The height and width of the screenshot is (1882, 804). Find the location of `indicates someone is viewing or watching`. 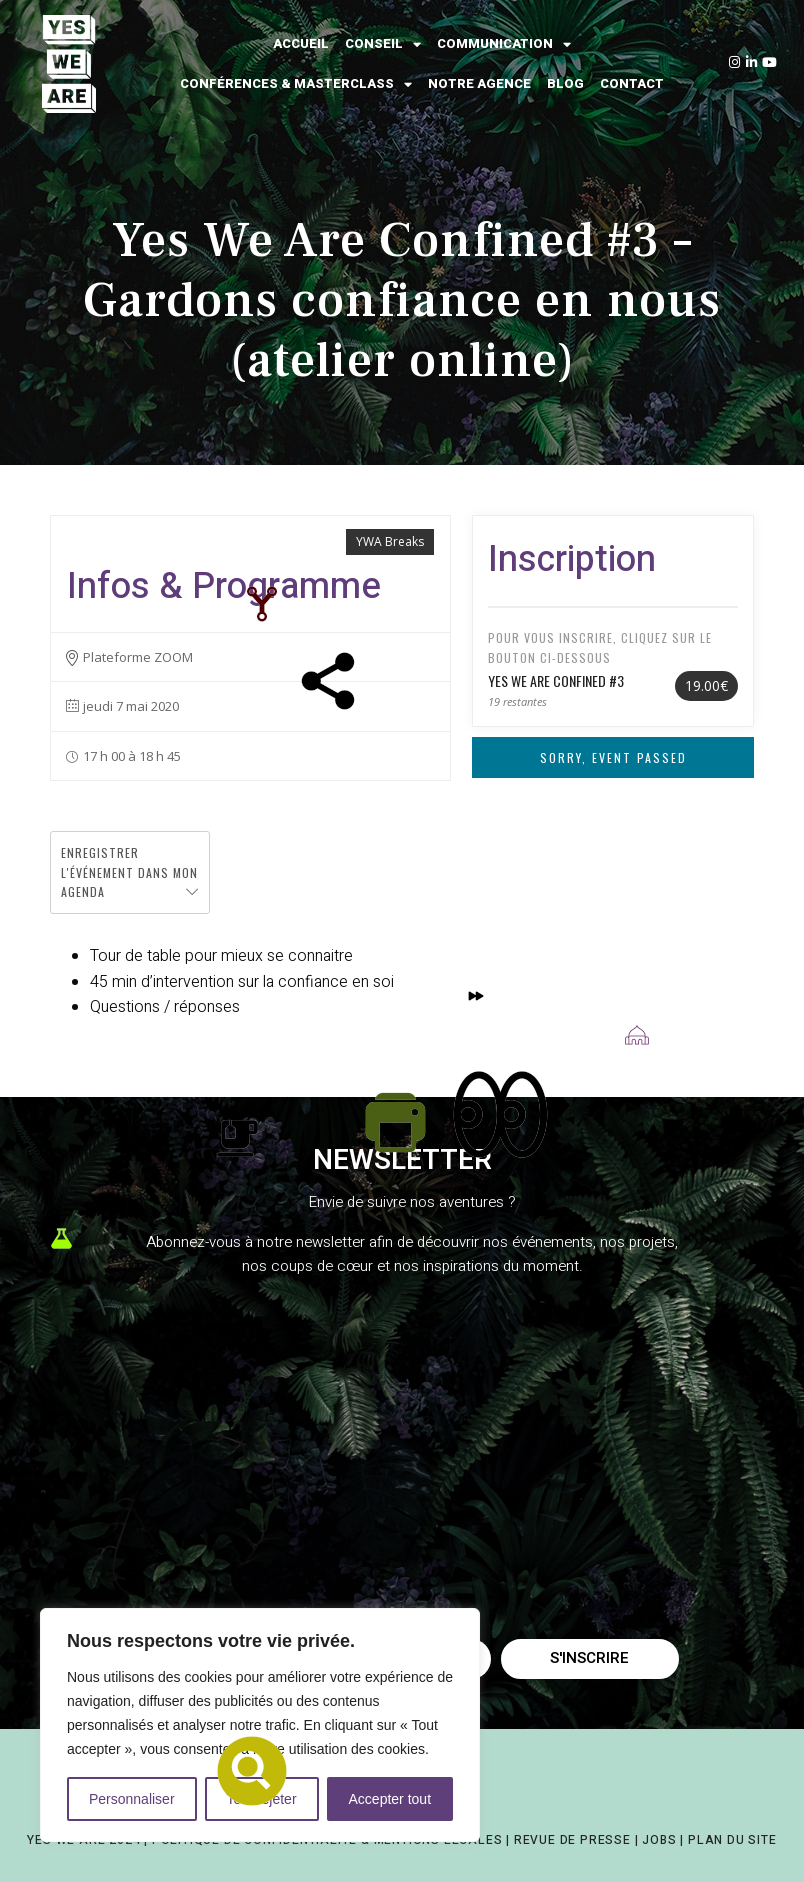

indicates someone is viewing or watching is located at coordinates (500, 1114).